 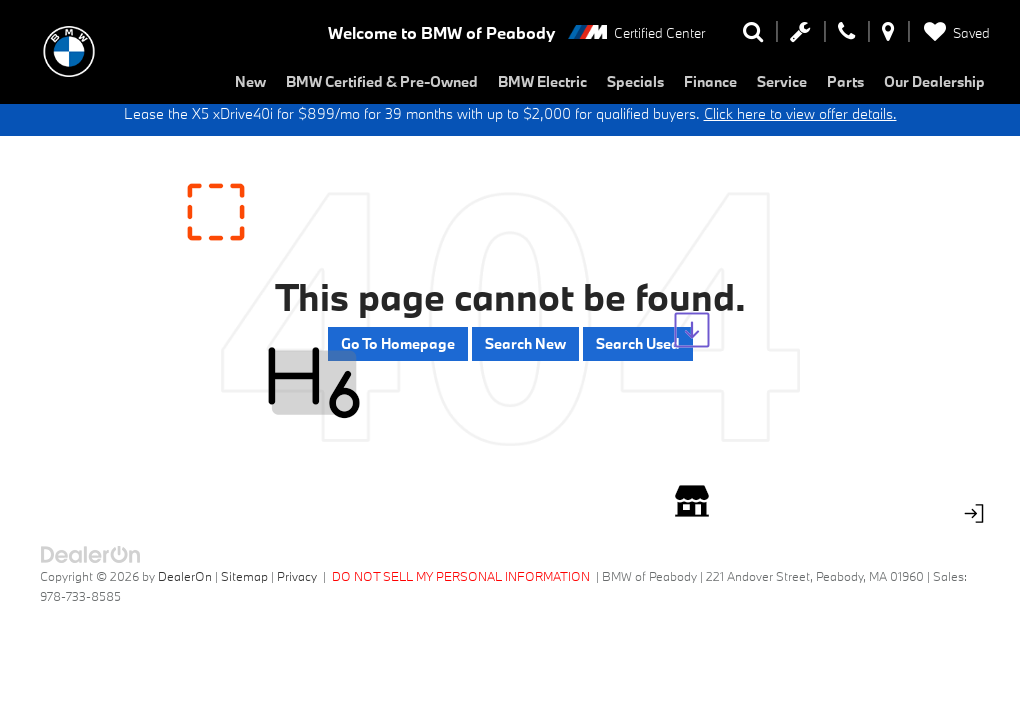 What do you see at coordinates (975, 513) in the screenshot?
I see `sign in to your account` at bounding box center [975, 513].